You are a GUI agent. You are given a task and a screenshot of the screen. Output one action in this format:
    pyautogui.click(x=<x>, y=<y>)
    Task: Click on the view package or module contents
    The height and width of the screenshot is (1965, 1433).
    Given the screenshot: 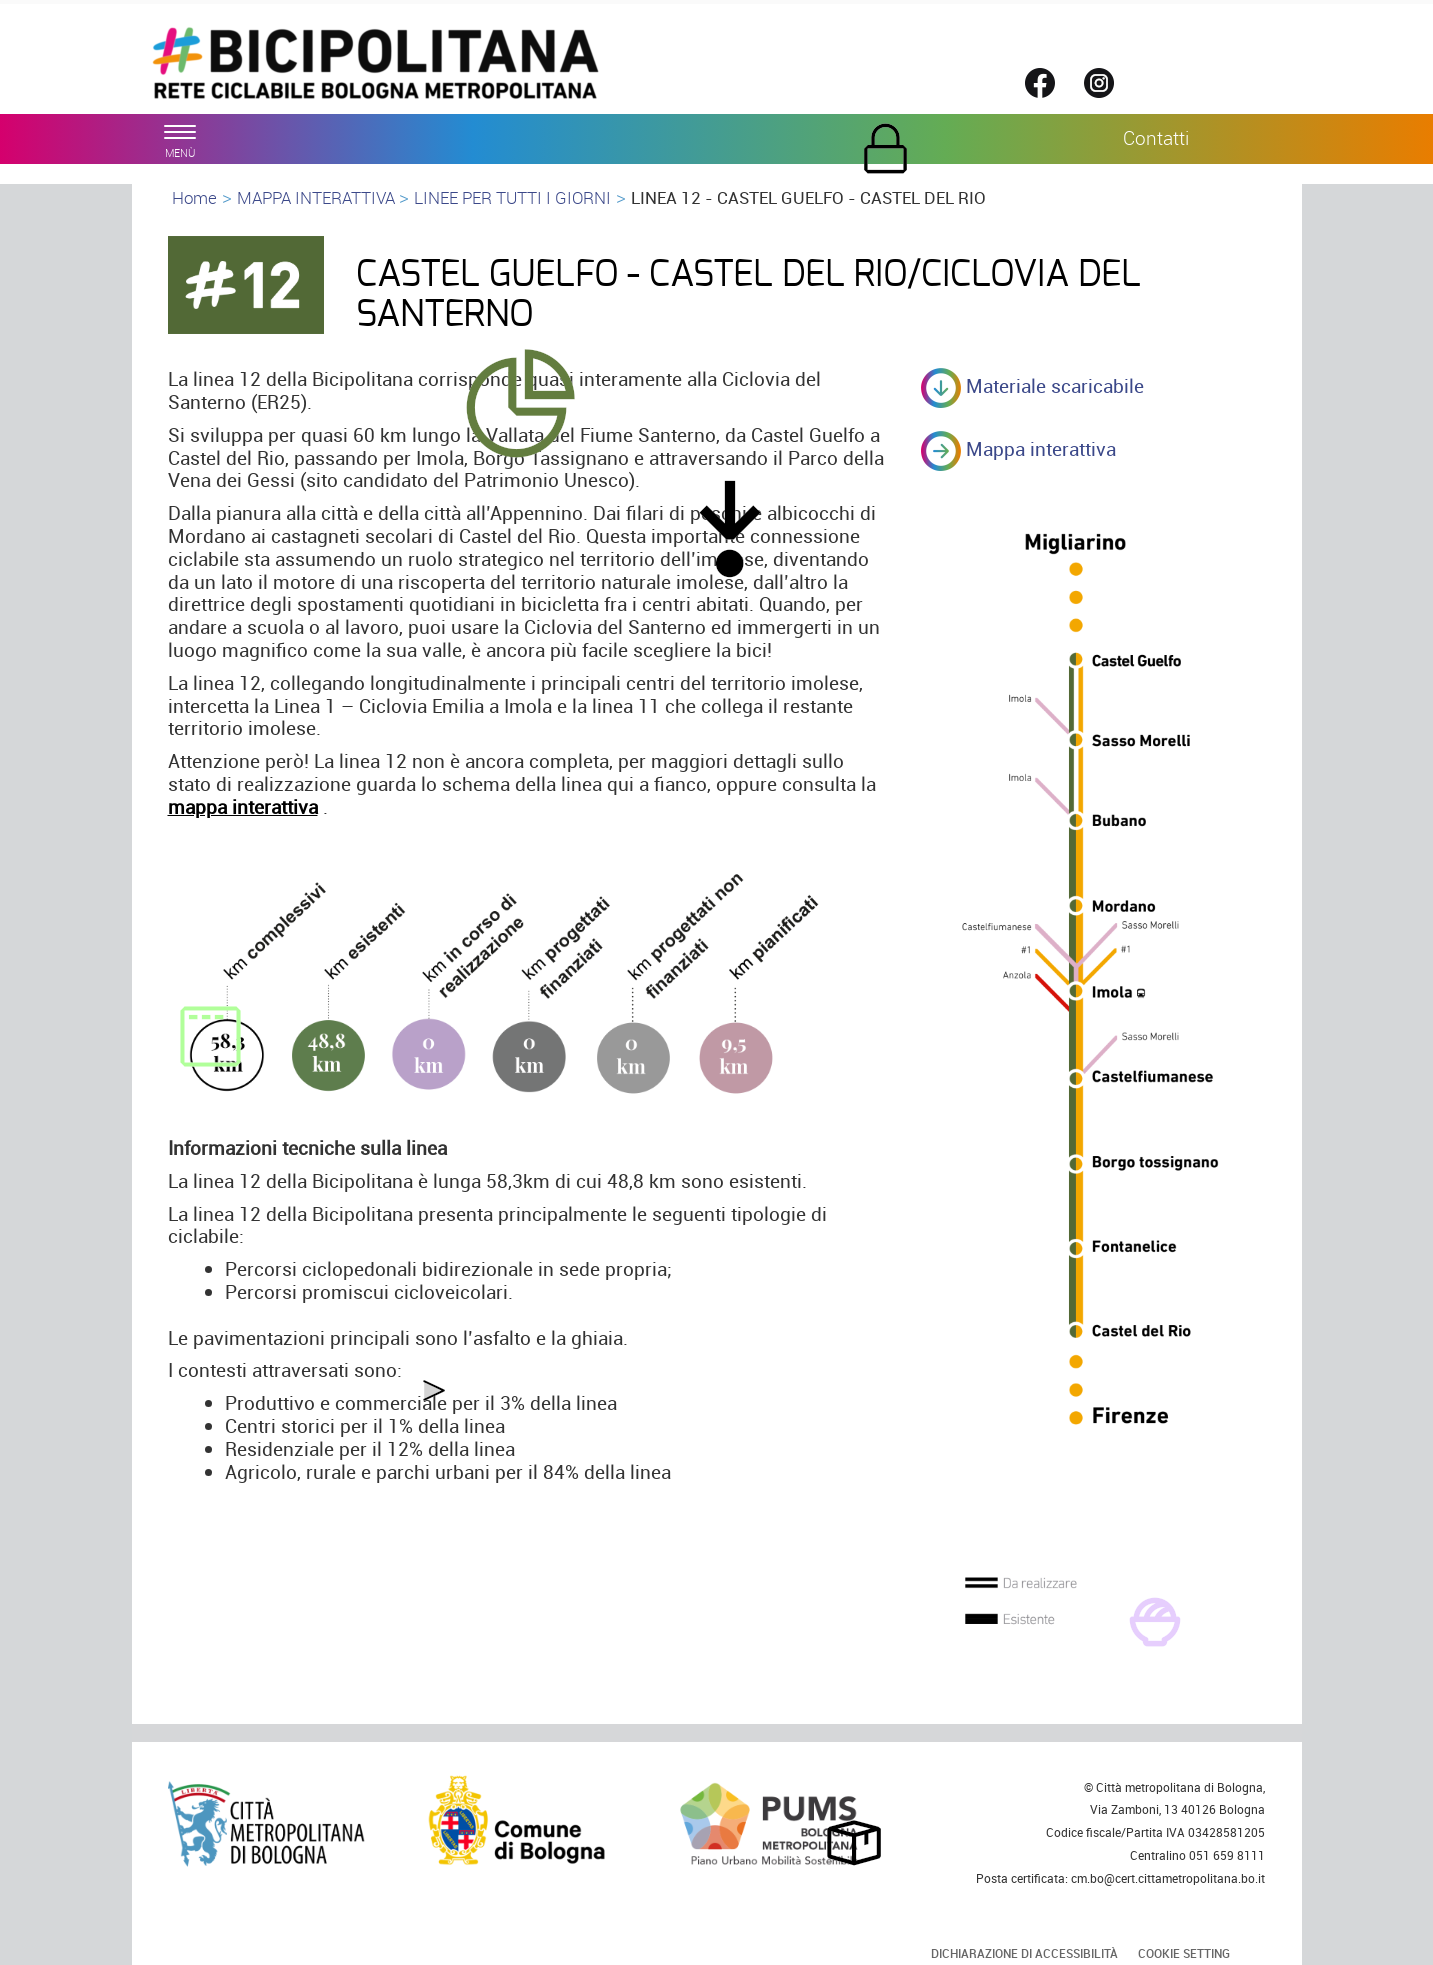 What is the action you would take?
    pyautogui.click(x=852, y=1841)
    